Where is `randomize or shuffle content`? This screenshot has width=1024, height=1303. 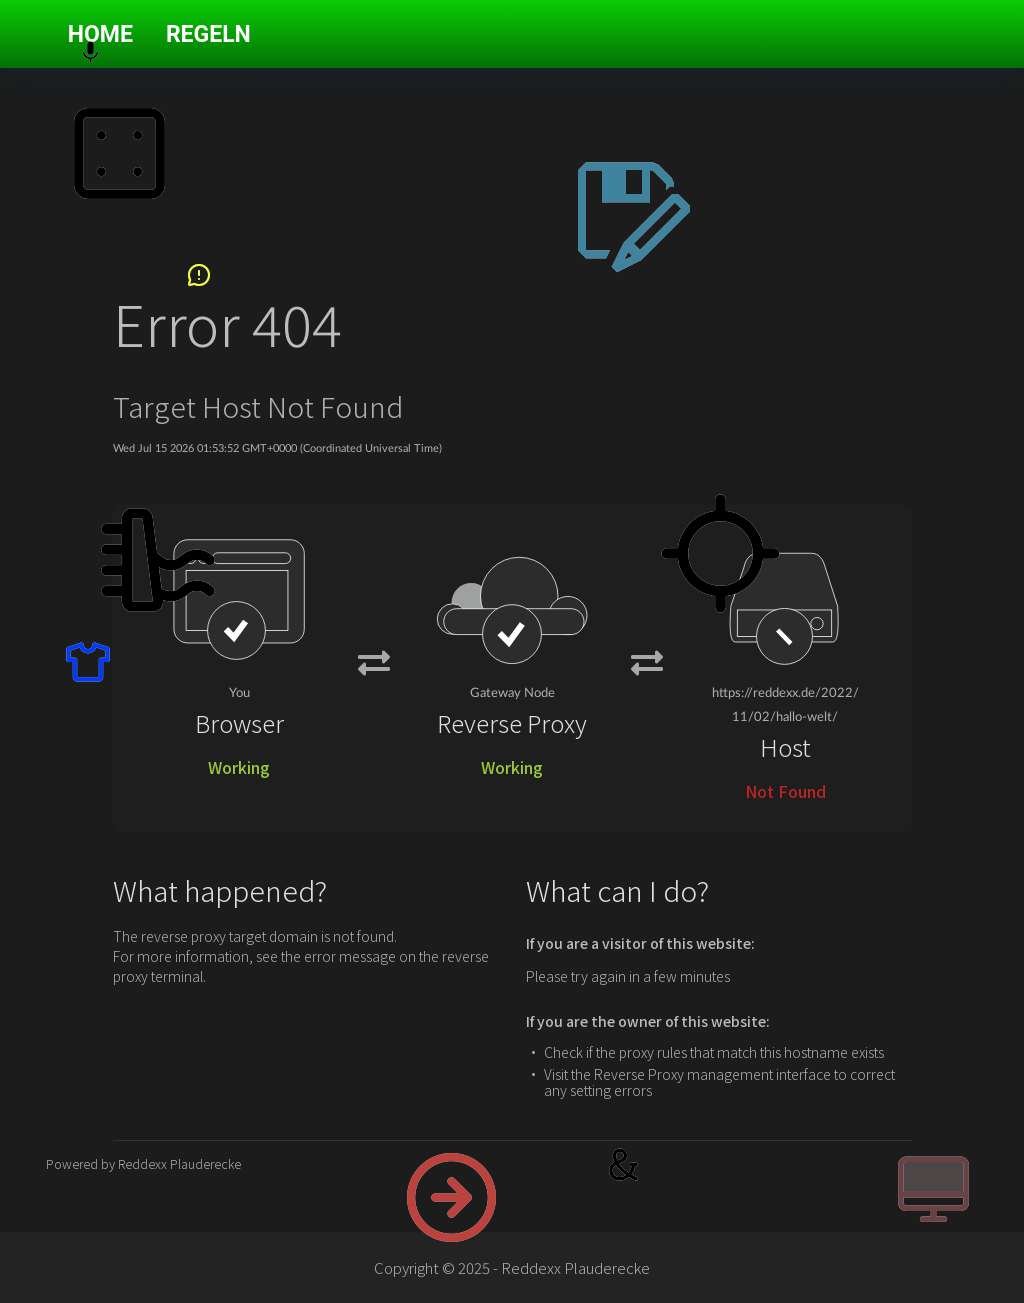 randomize or shuffle content is located at coordinates (119, 153).